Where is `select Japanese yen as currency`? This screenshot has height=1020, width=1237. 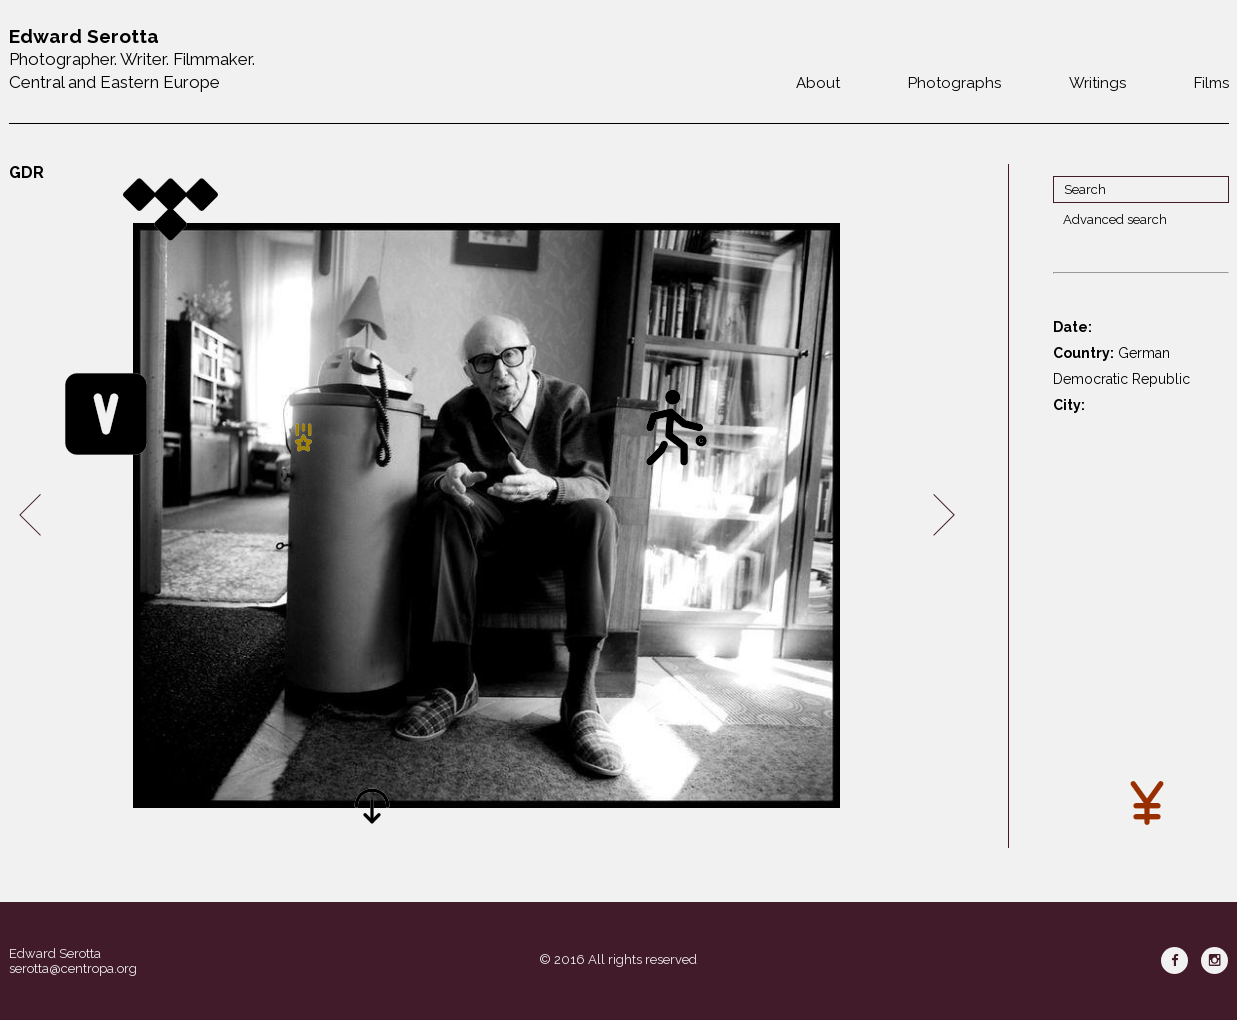
select Japanese yen as currency is located at coordinates (1147, 803).